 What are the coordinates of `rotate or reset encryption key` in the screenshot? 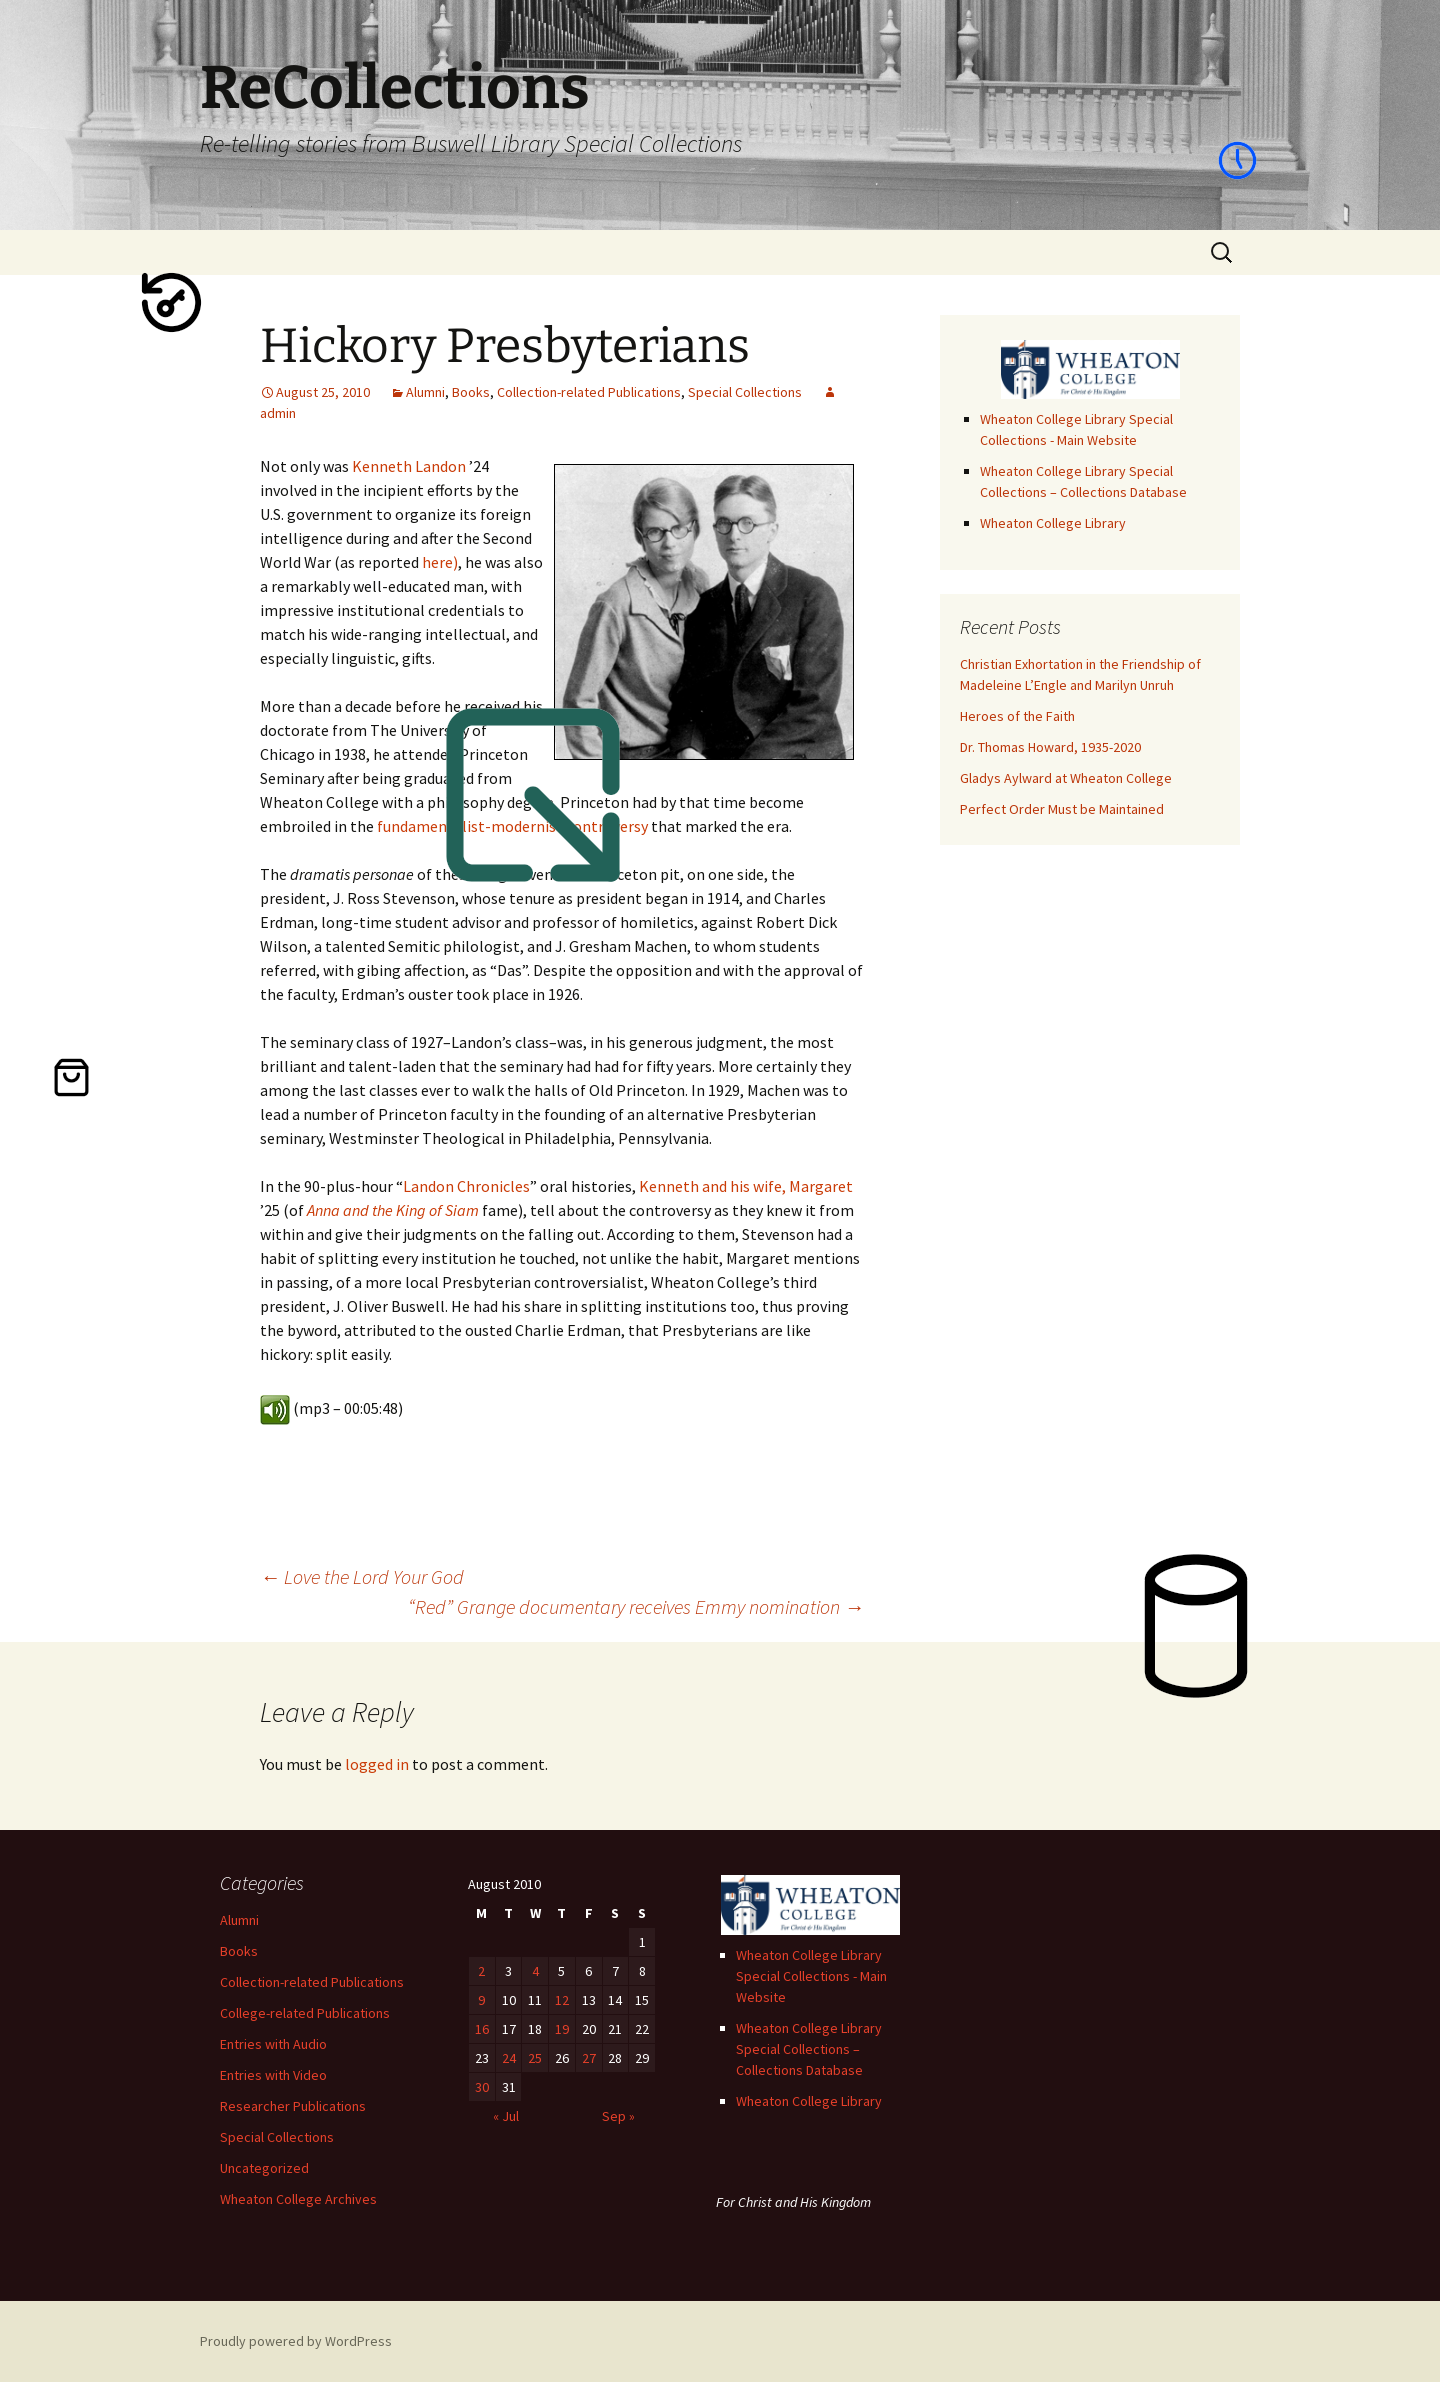 It's located at (171, 302).